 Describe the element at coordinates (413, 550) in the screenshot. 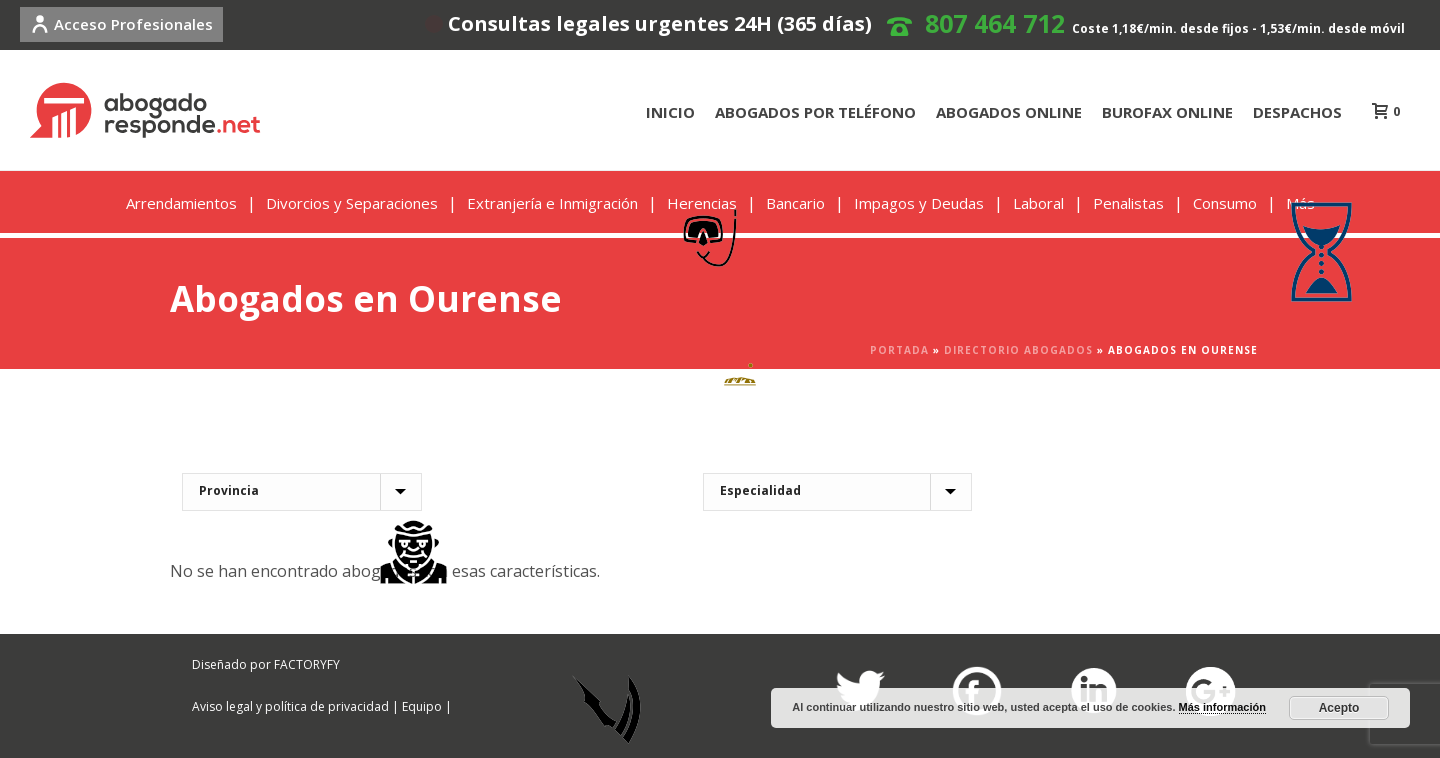

I see `select monk character class` at that location.